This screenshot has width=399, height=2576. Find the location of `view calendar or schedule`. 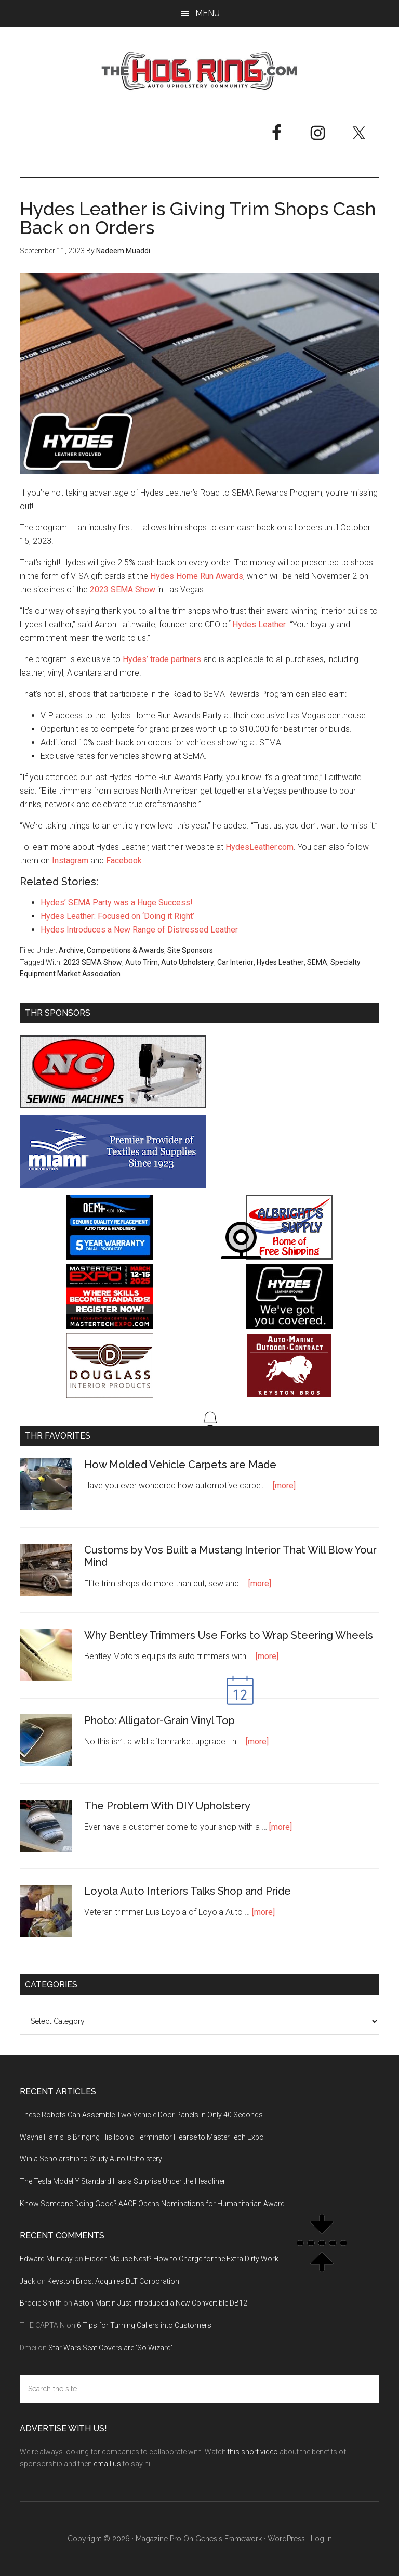

view calendar or schedule is located at coordinates (240, 1691).